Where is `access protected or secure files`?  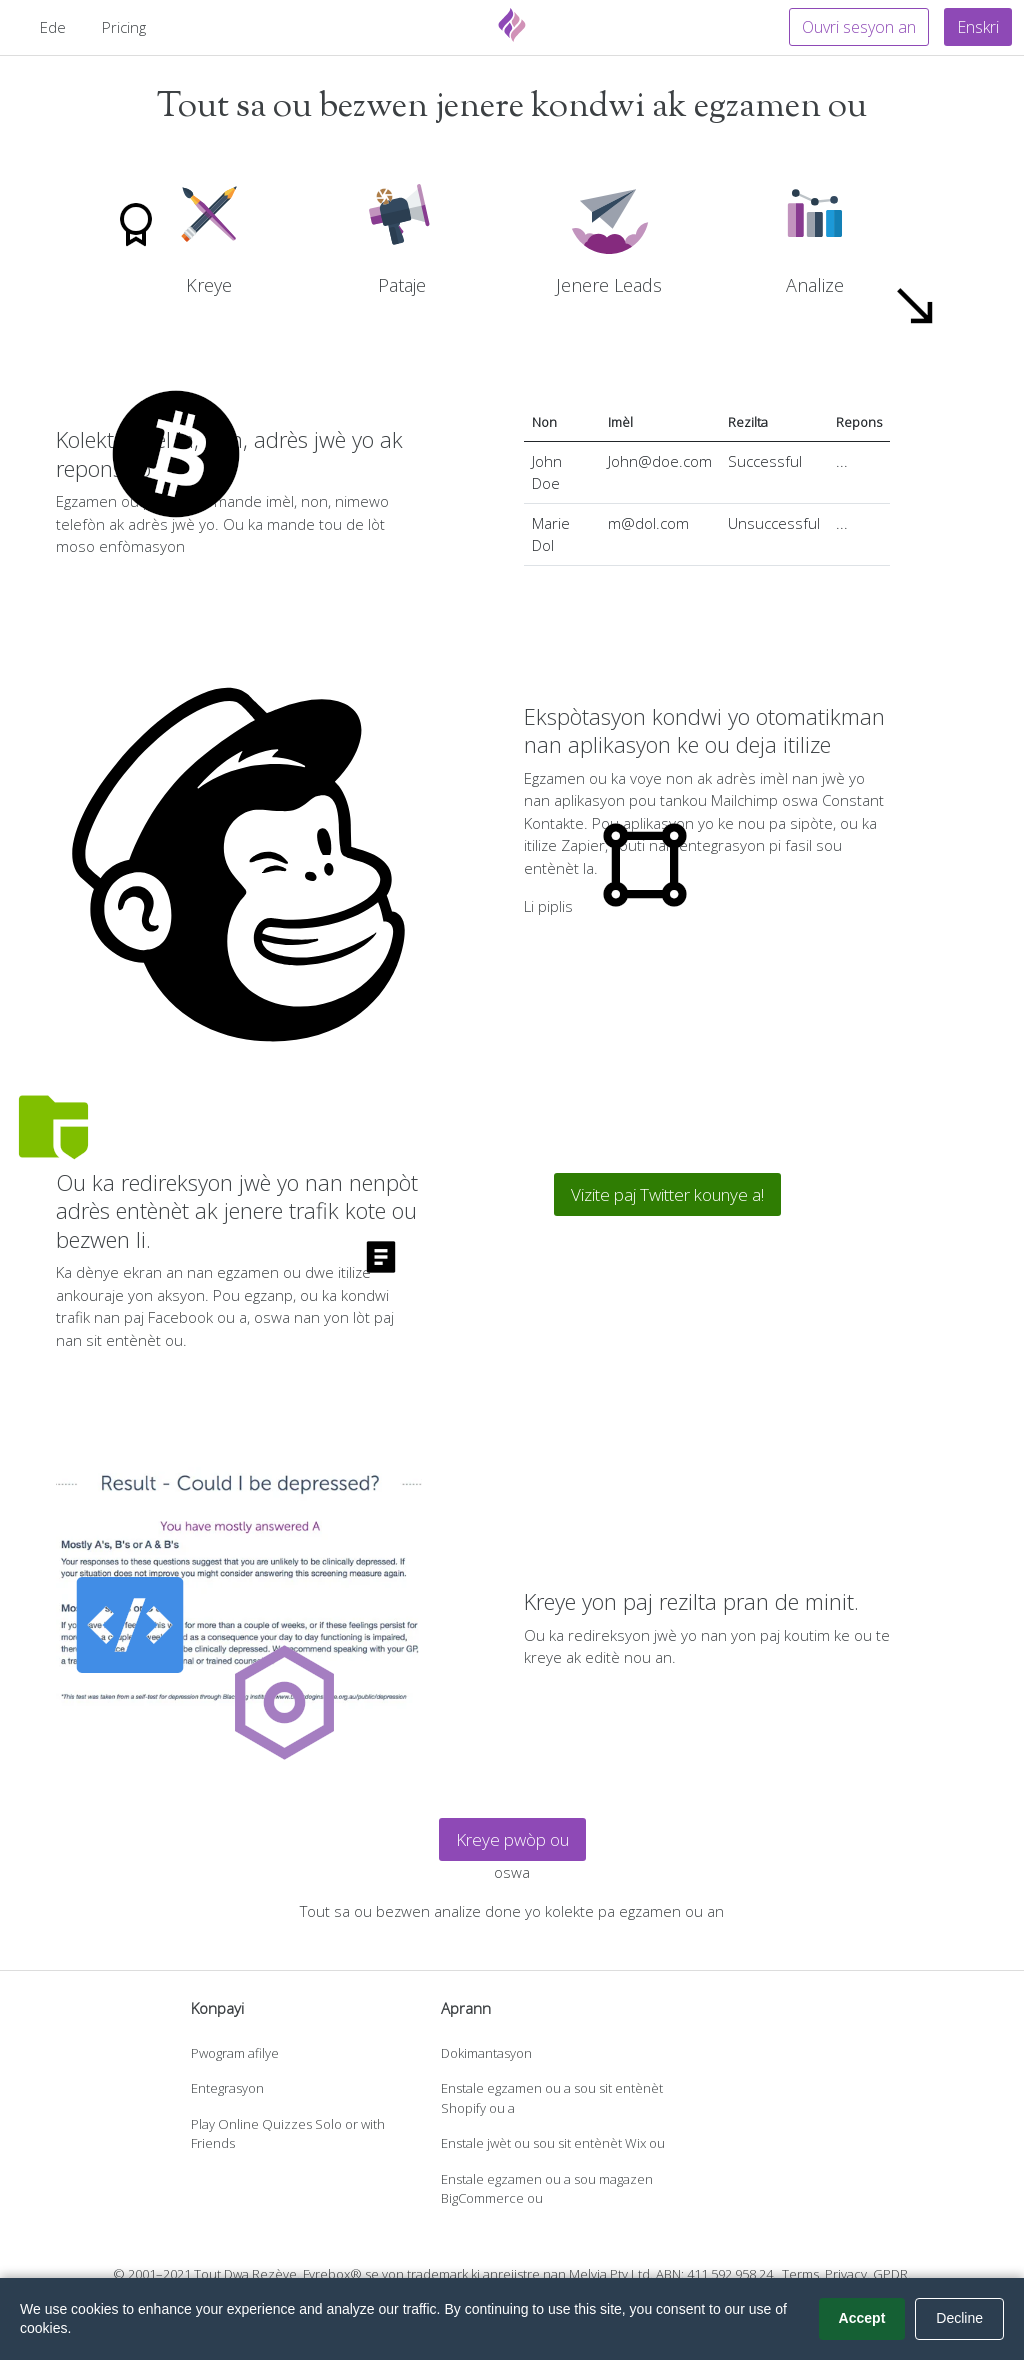
access protected or secure files is located at coordinates (53, 1126).